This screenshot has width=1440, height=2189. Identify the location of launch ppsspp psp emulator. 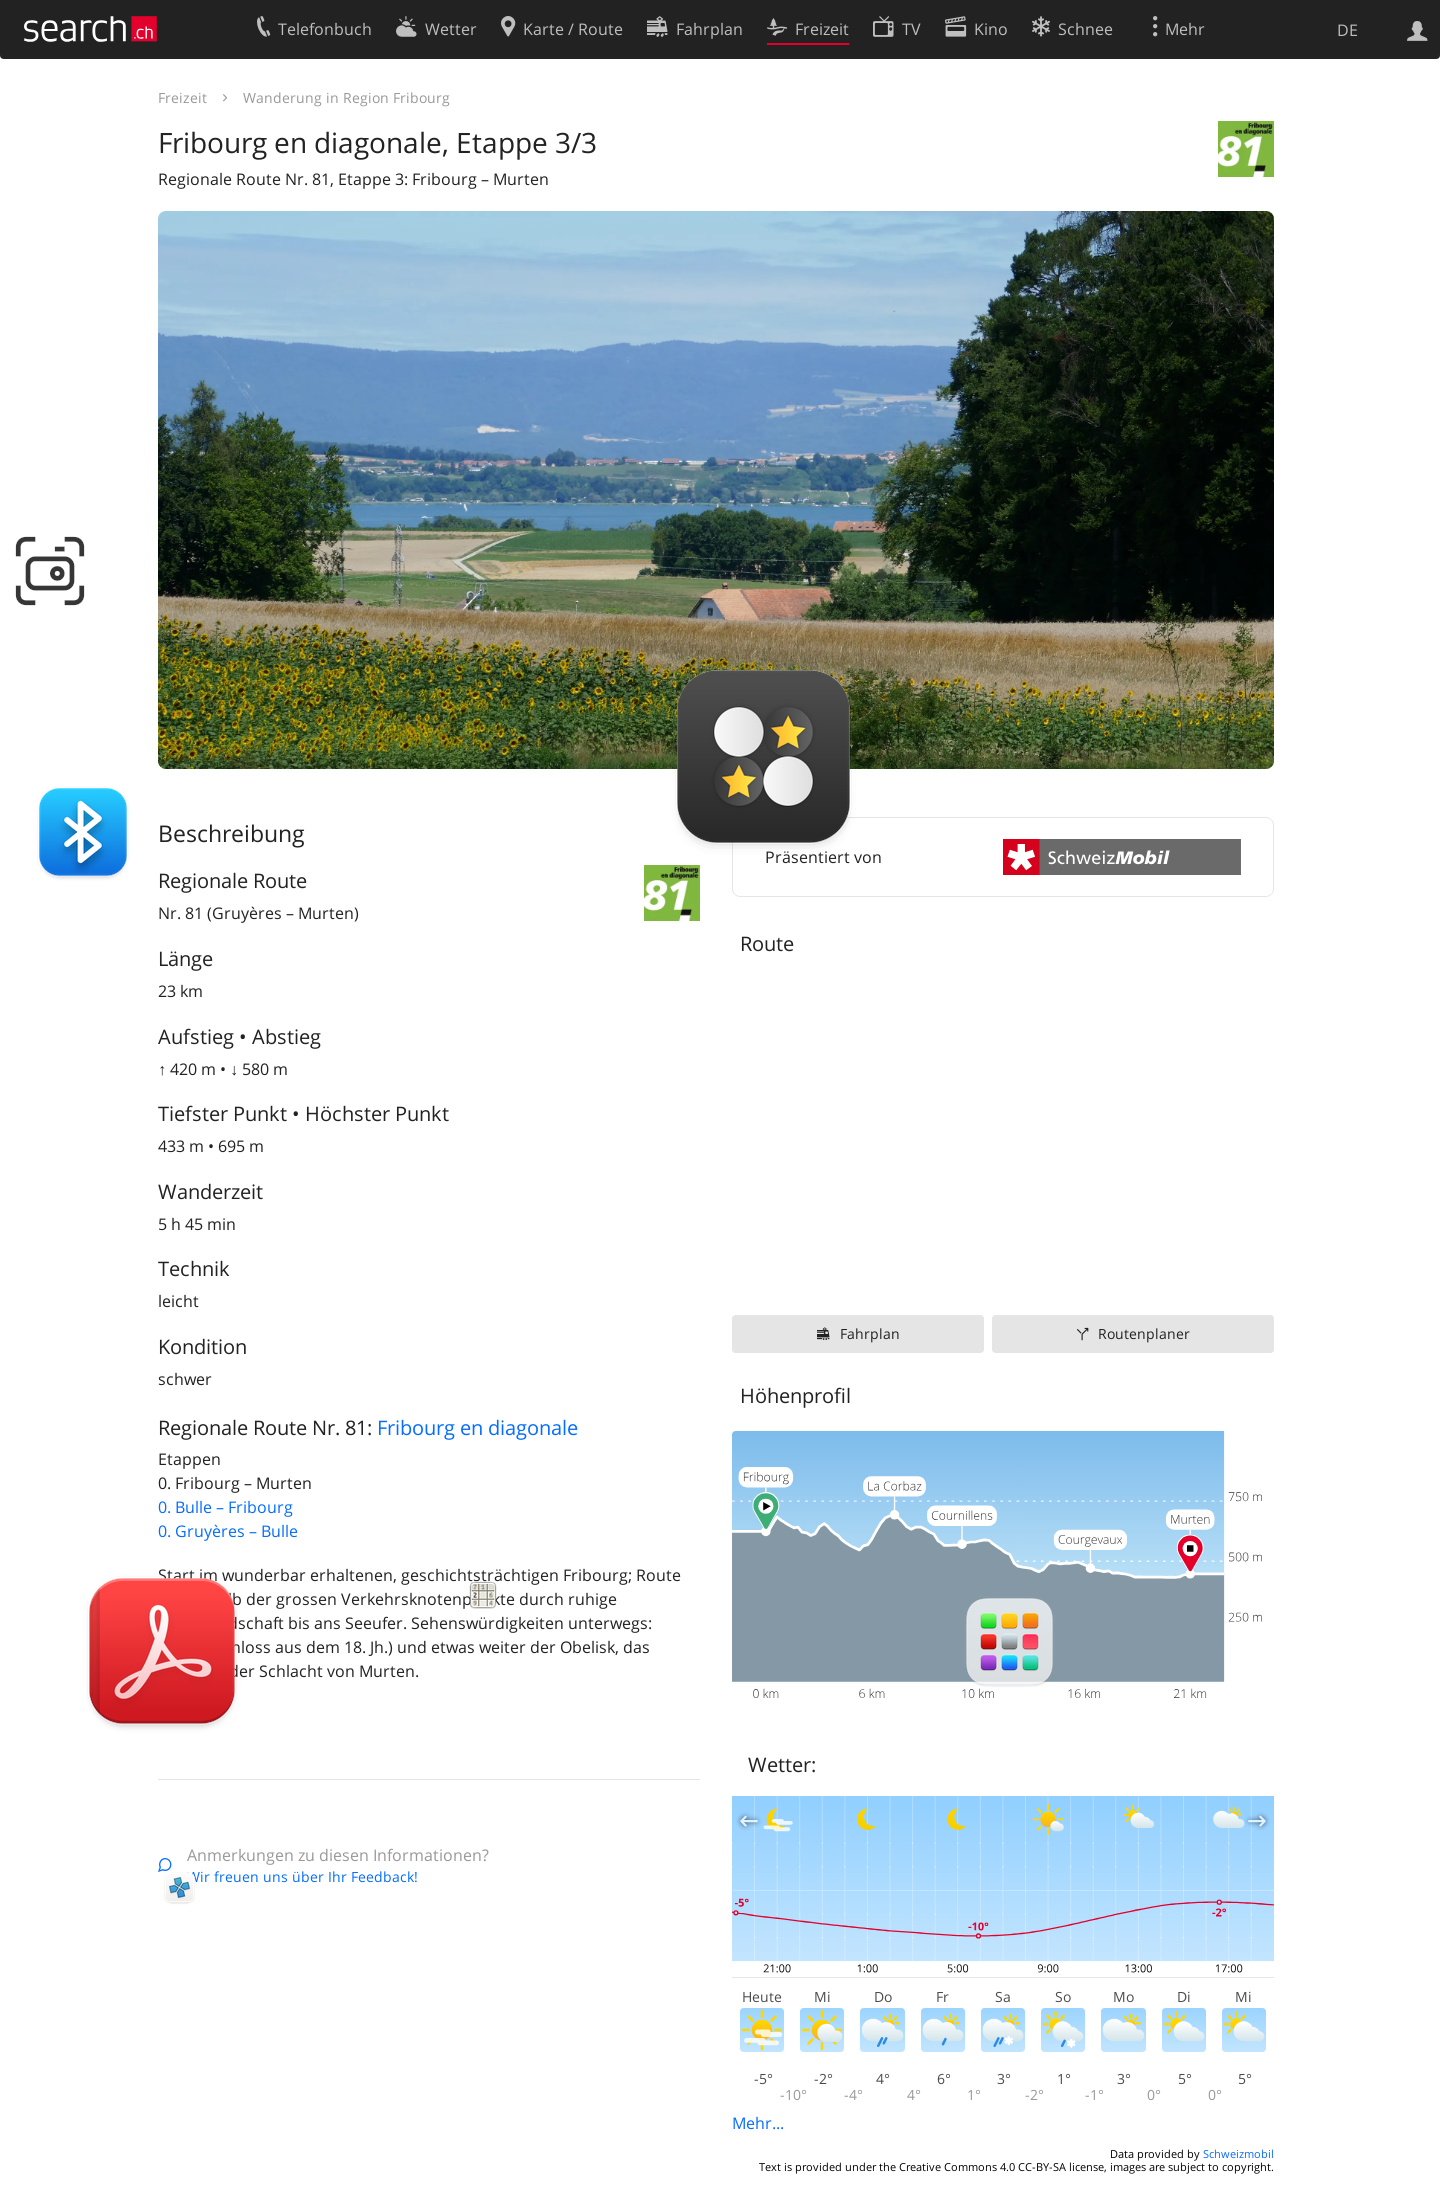
(179, 1887).